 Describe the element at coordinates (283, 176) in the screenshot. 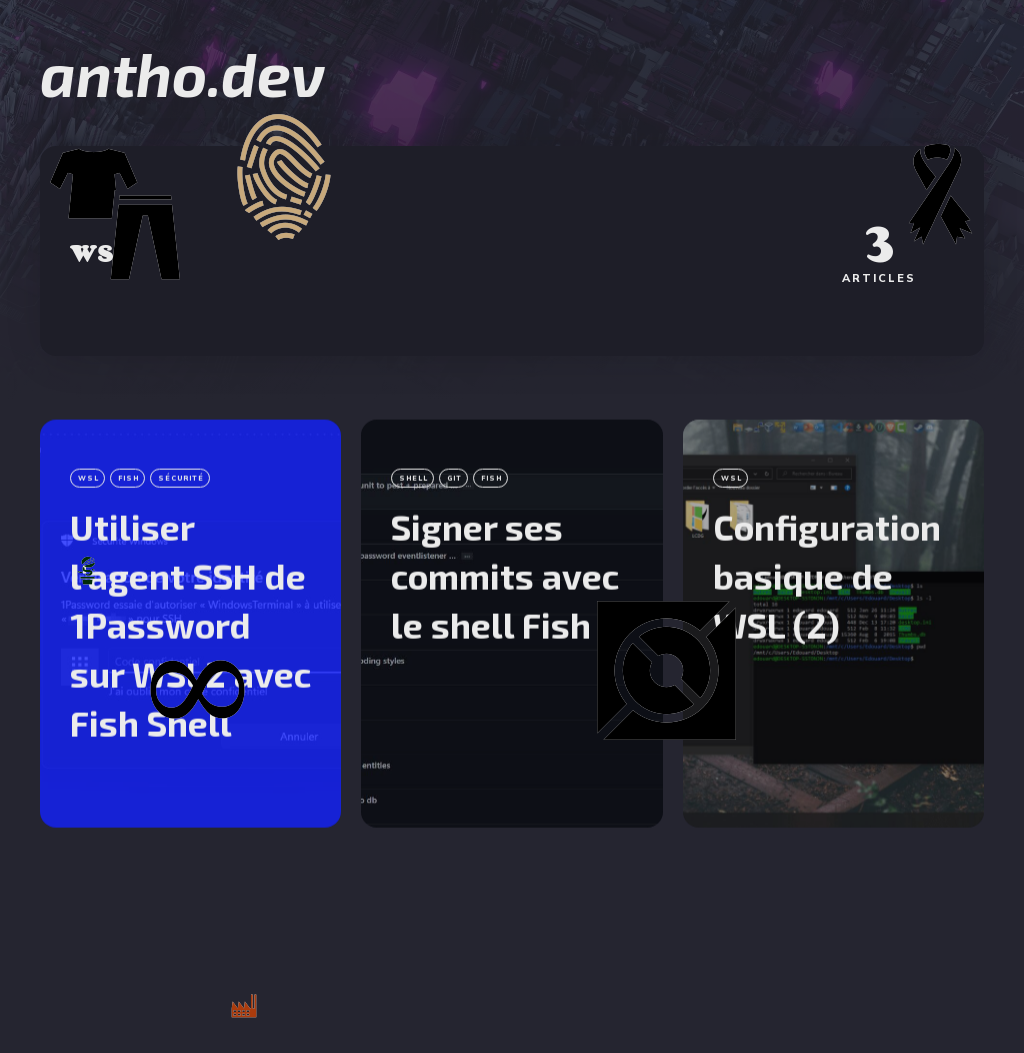

I see `authenticate using fingerprint` at that location.